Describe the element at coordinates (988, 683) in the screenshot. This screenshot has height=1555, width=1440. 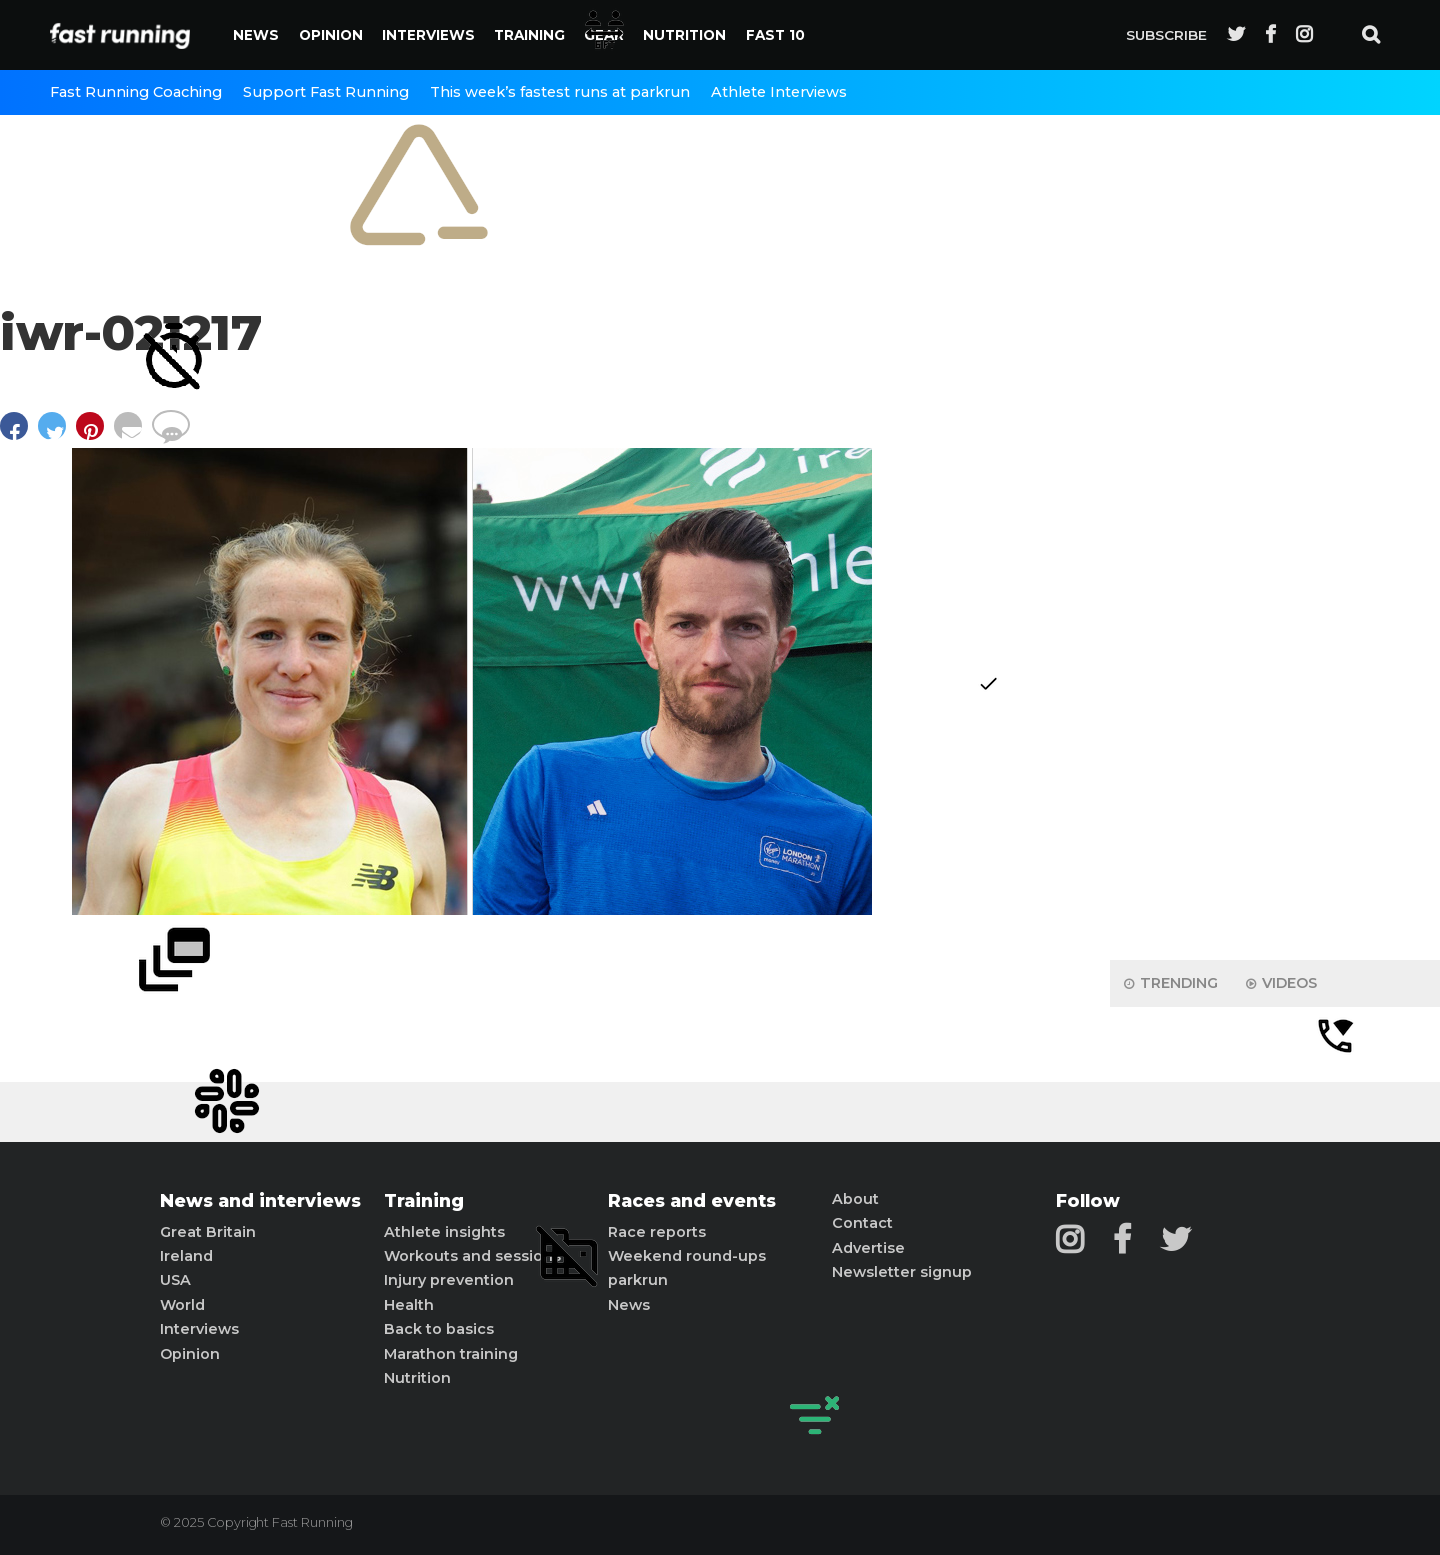
I see `confirm or submit an action` at that location.